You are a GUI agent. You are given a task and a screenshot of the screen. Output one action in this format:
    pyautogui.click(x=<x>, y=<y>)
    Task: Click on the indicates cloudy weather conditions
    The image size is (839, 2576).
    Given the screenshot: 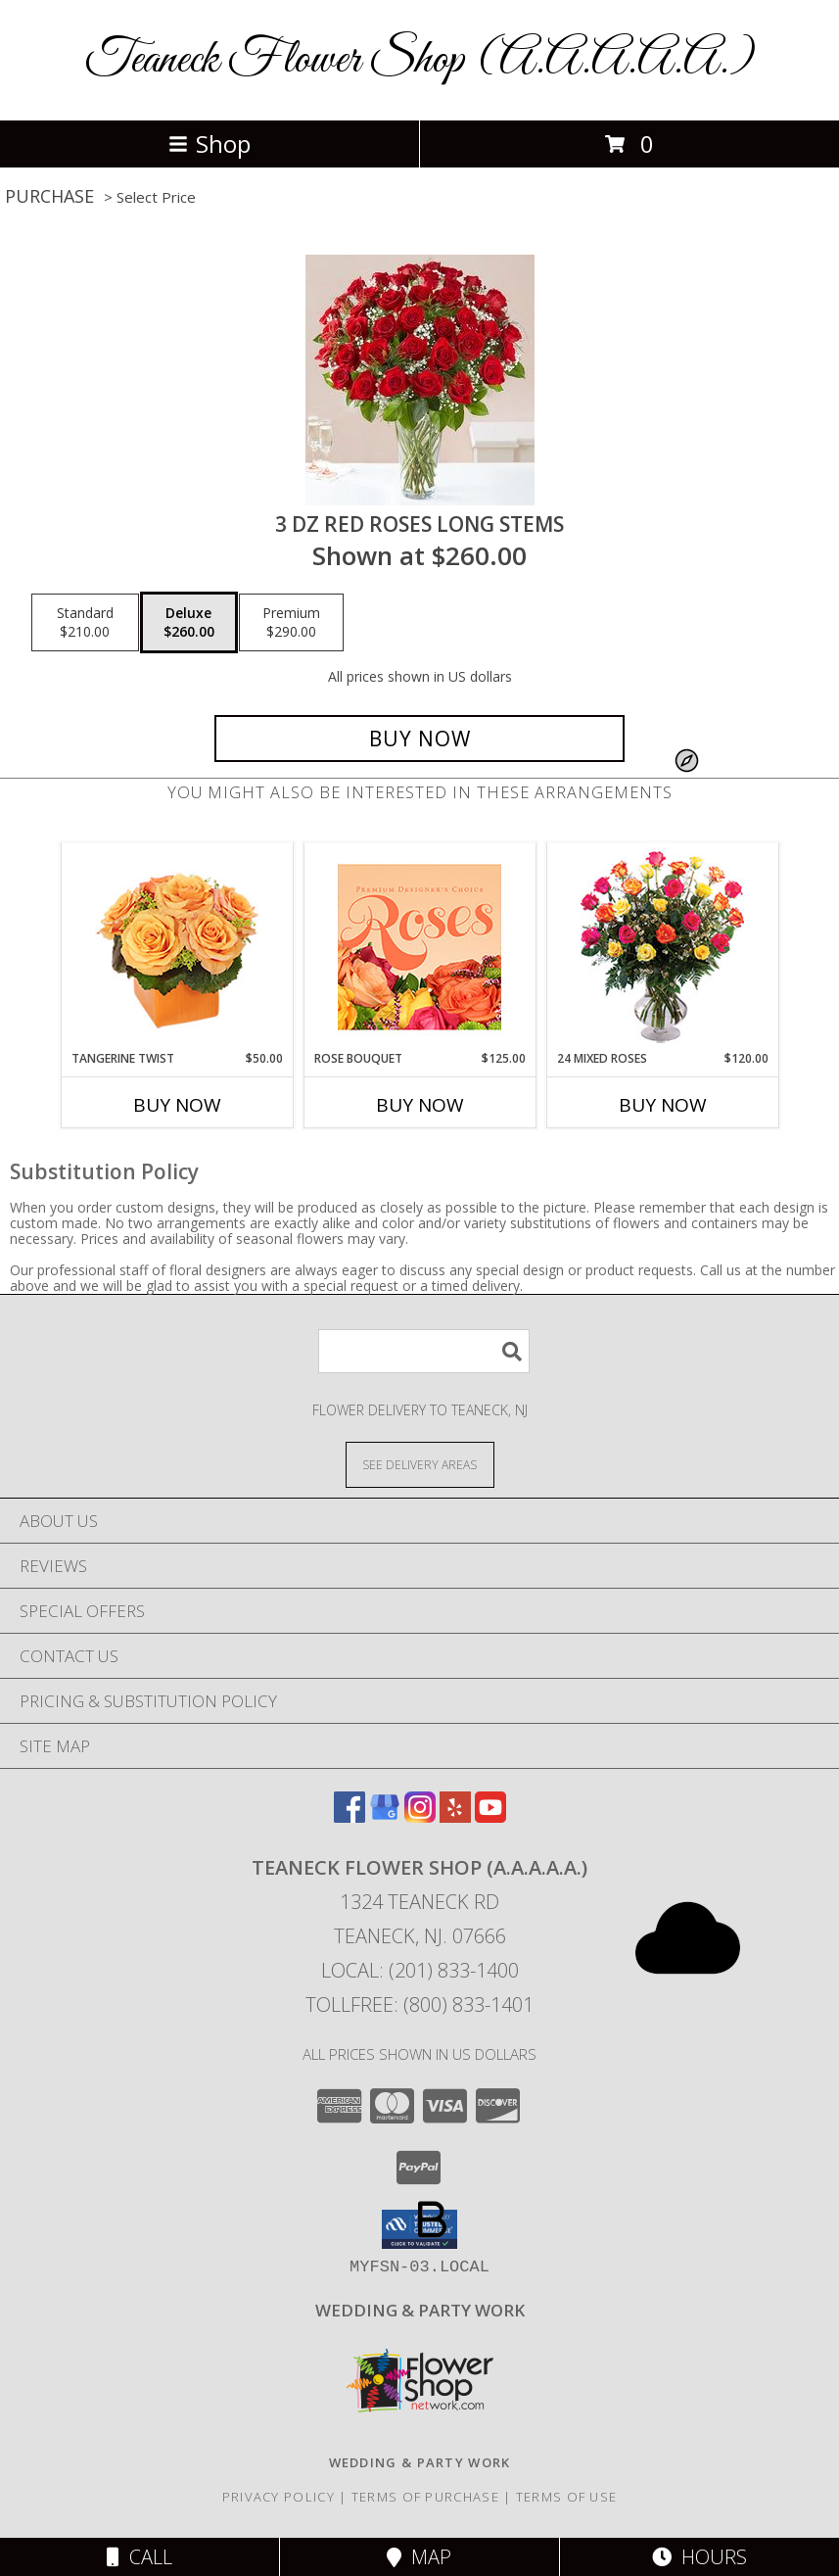 What is the action you would take?
    pyautogui.click(x=687, y=1937)
    